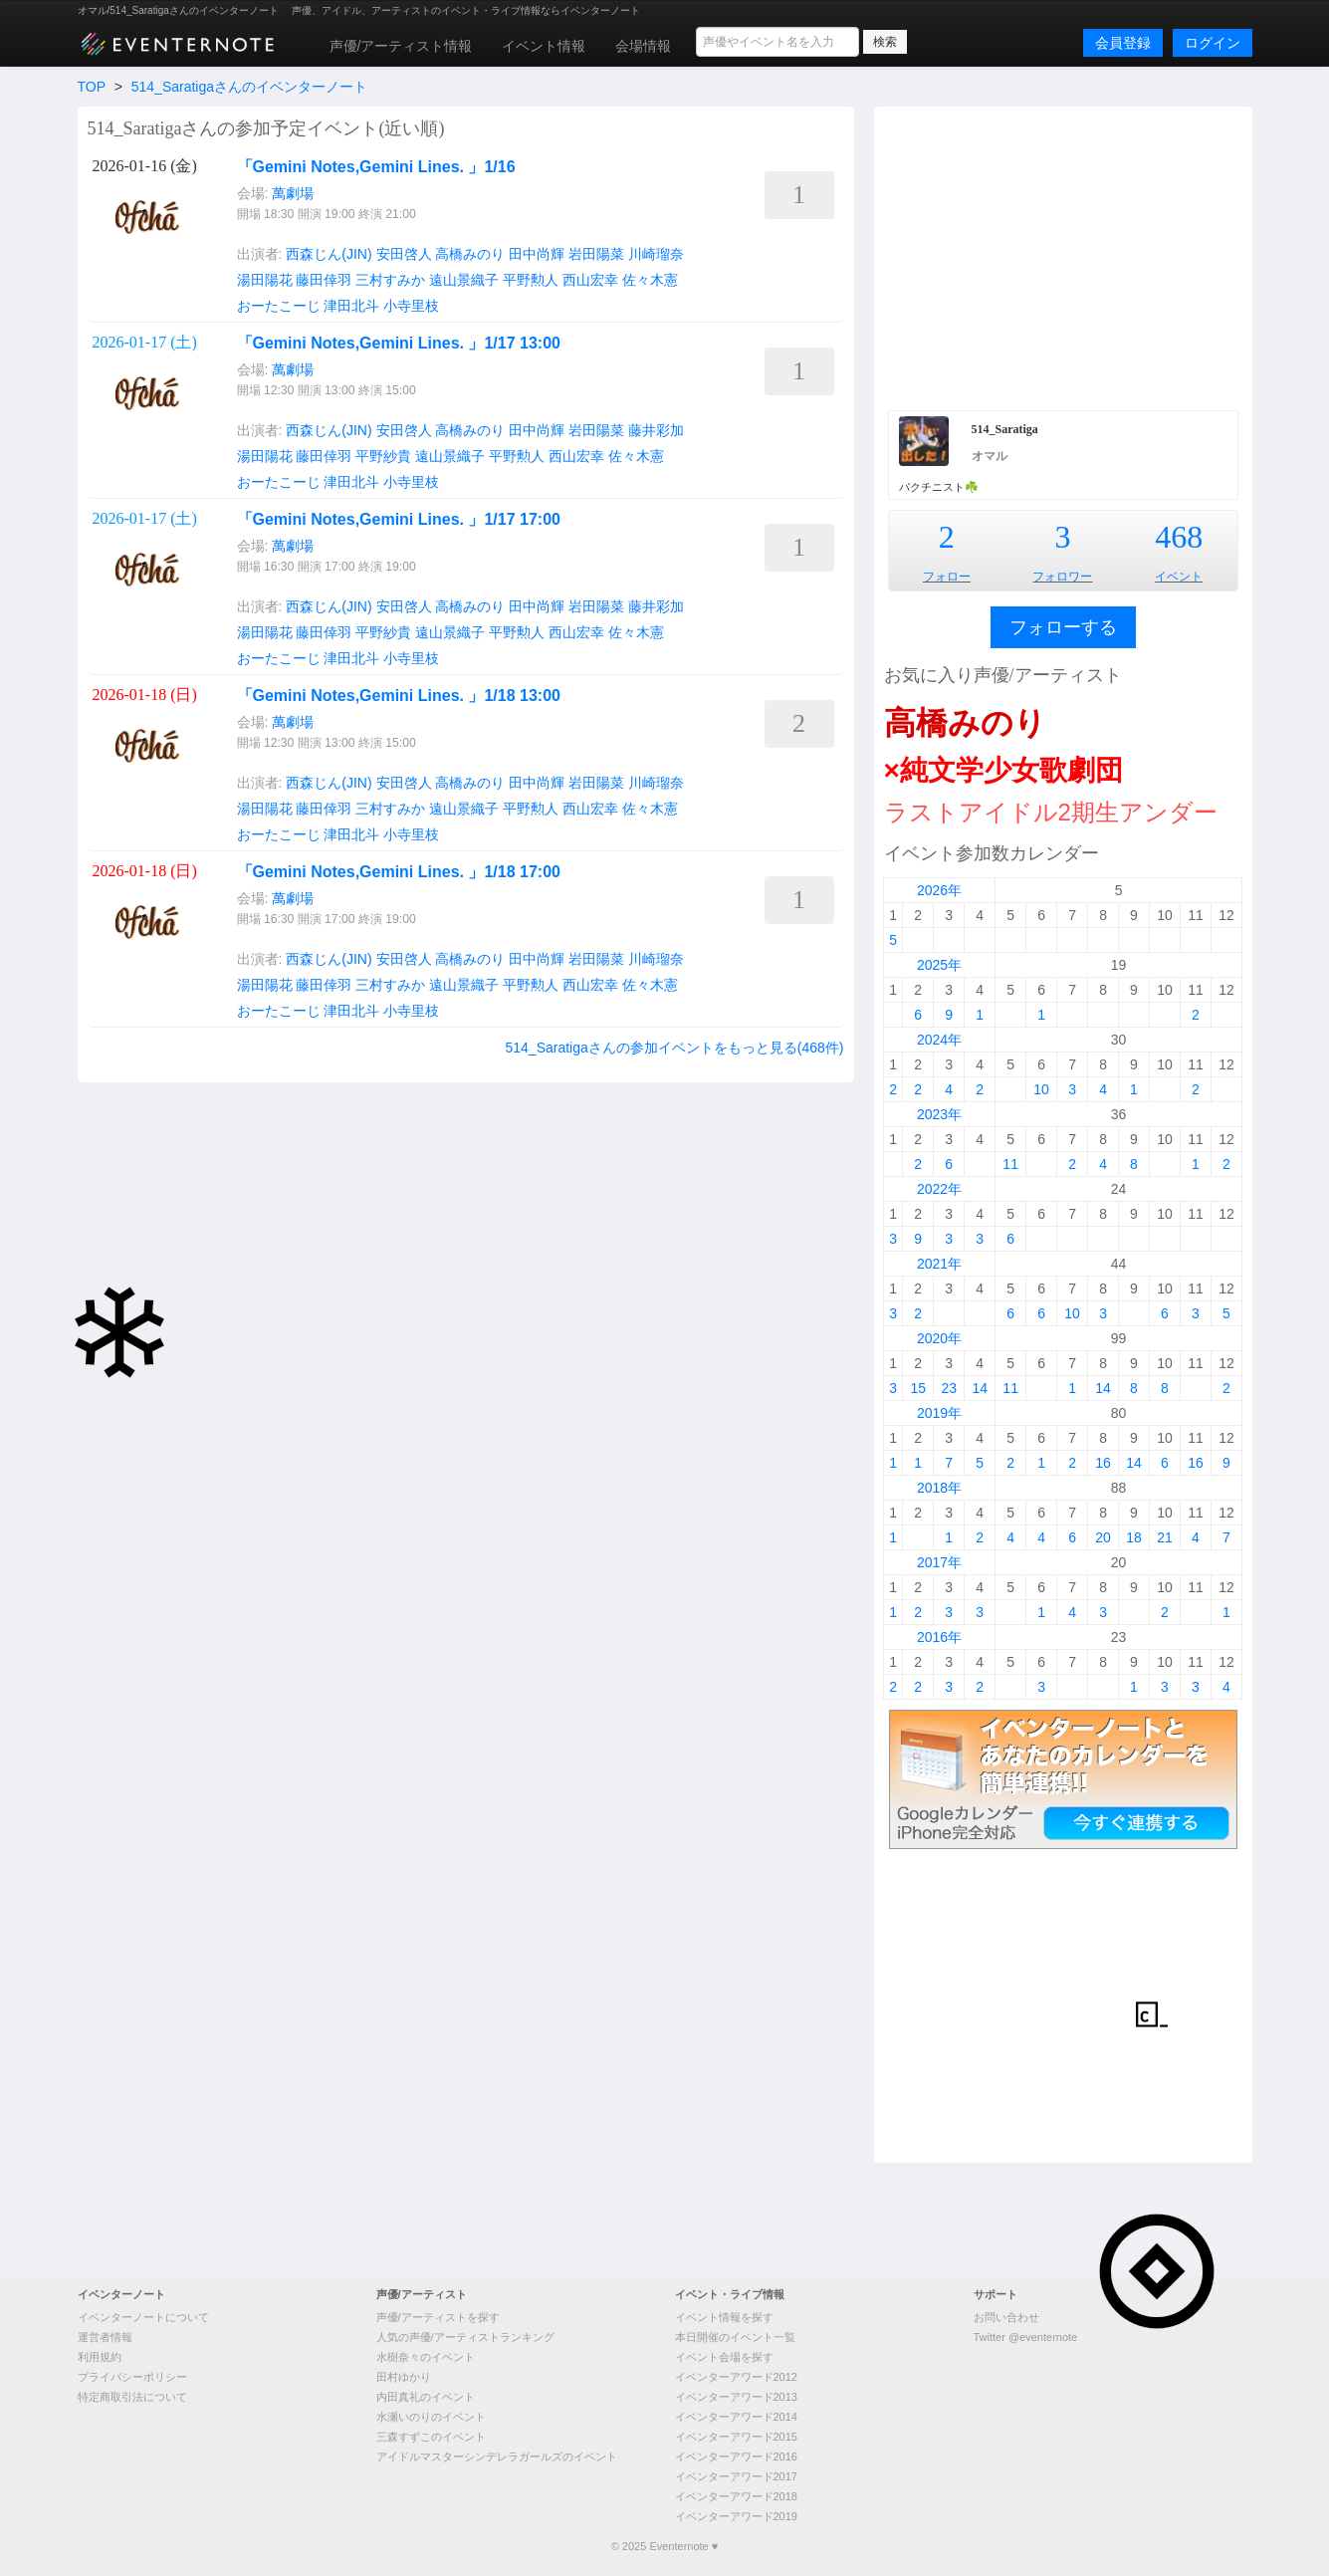  Describe the element at coordinates (119, 1332) in the screenshot. I see `activate cooling or air conditioning mode` at that location.